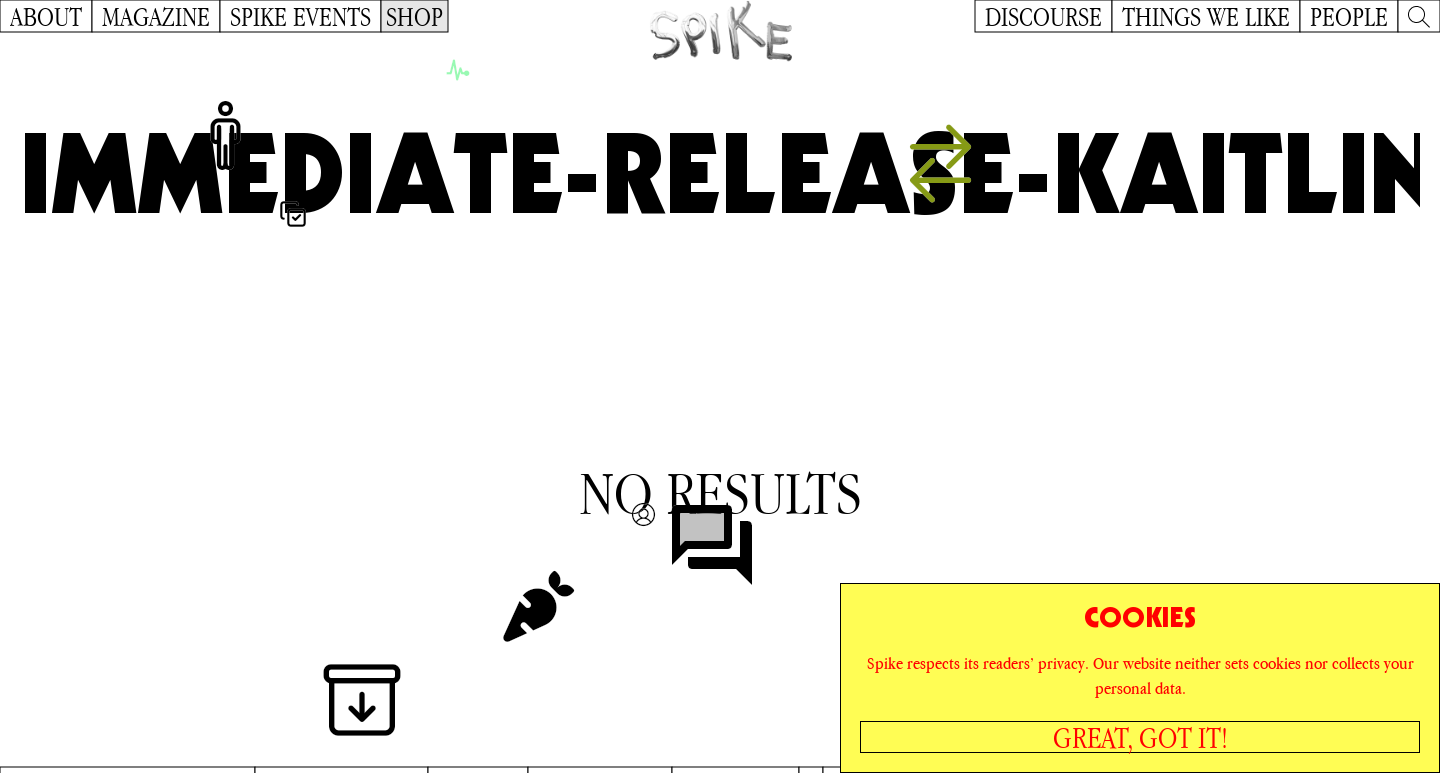  Describe the element at coordinates (940, 163) in the screenshot. I see `swap or exchange items` at that location.